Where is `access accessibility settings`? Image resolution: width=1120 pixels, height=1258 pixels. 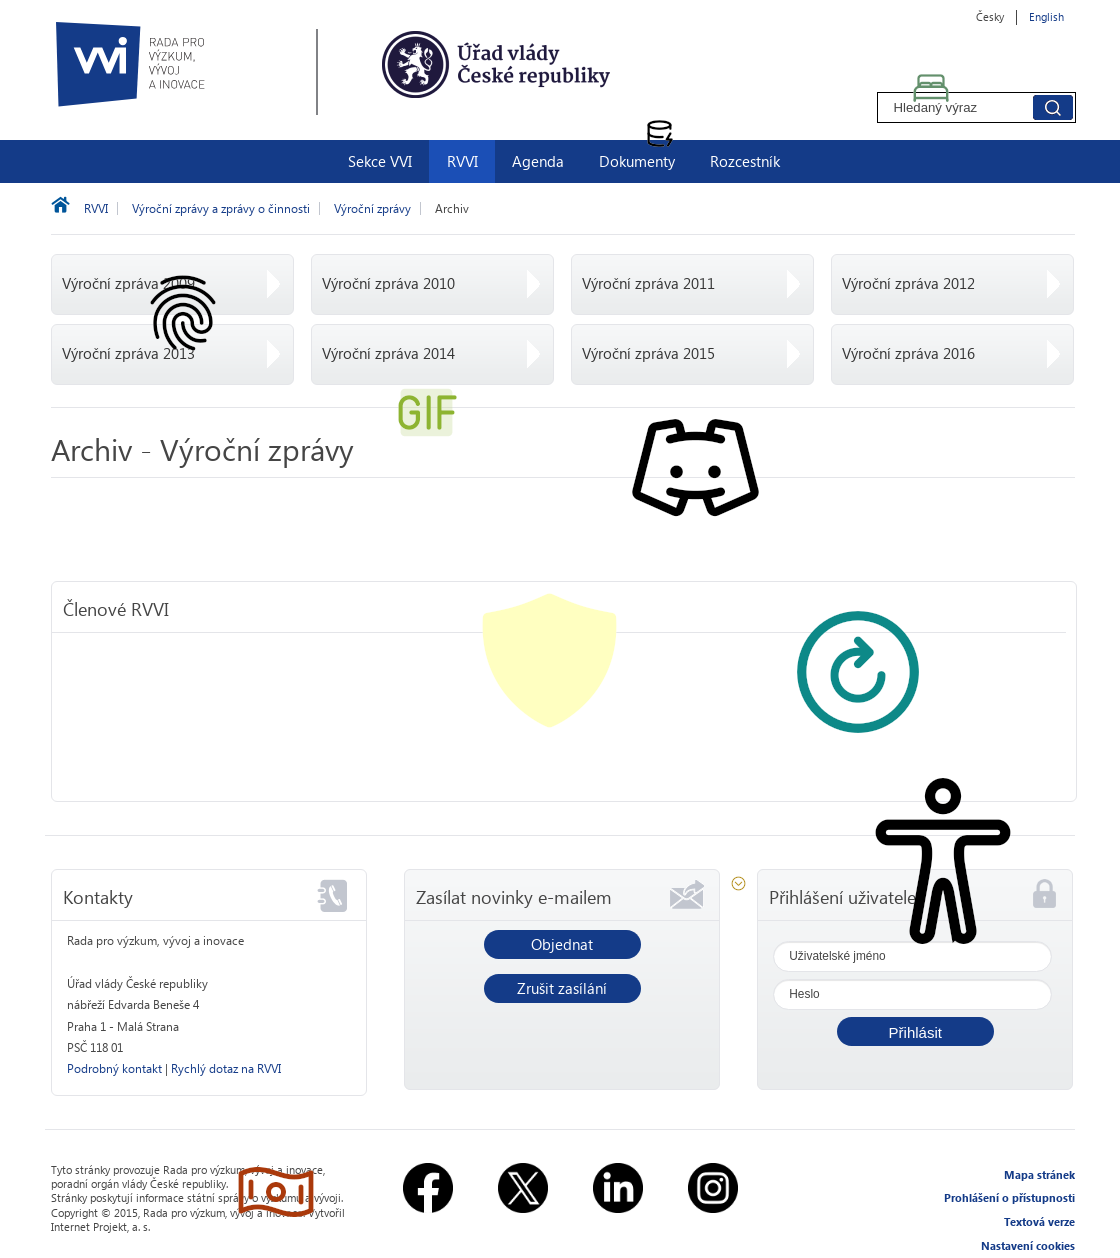
access accessibility settings is located at coordinates (943, 861).